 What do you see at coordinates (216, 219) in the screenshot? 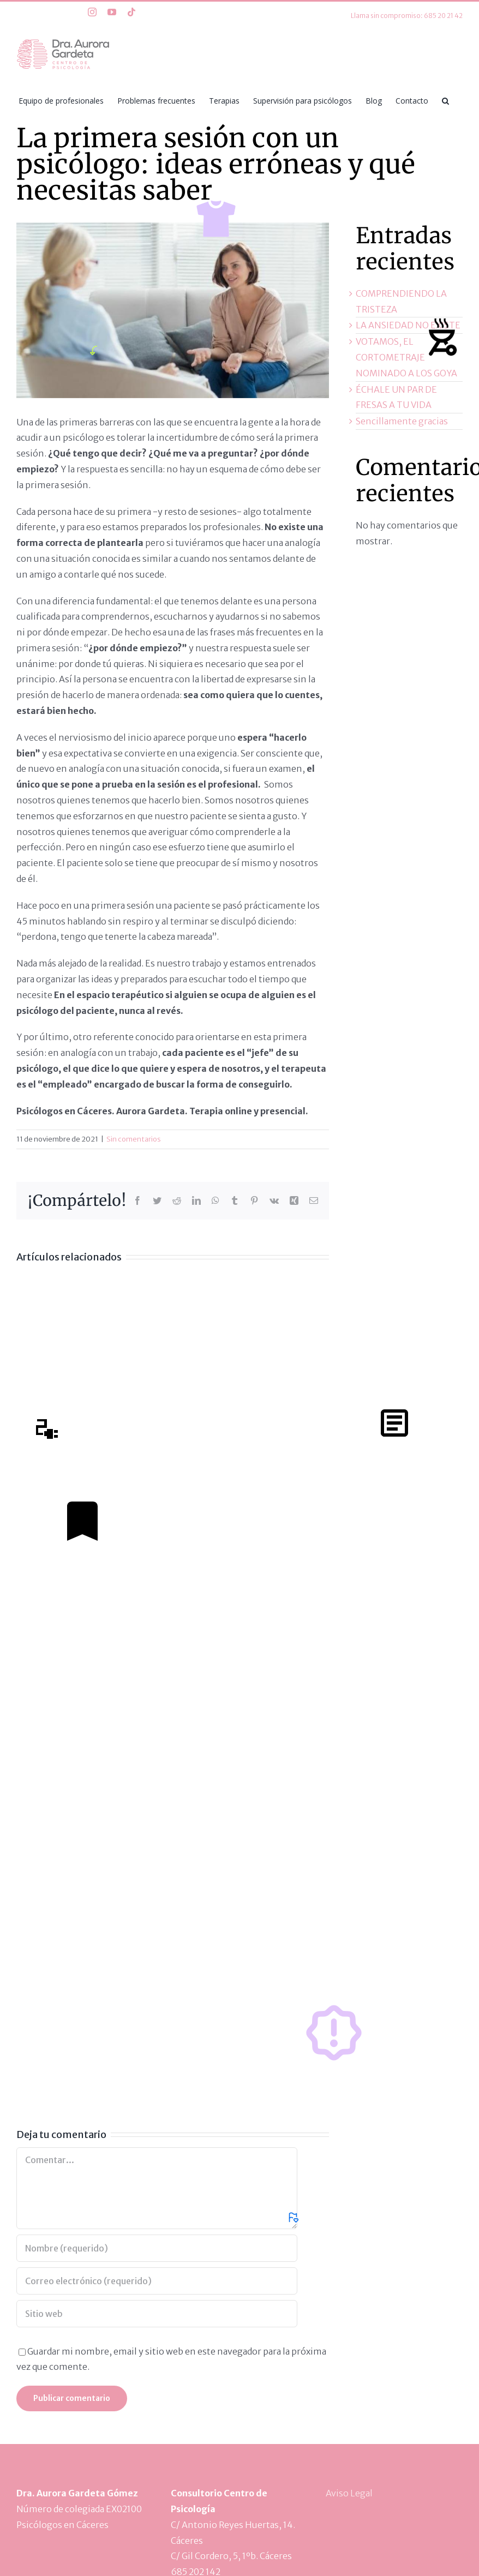
I see `browse clothing or apparel items` at bounding box center [216, 219].